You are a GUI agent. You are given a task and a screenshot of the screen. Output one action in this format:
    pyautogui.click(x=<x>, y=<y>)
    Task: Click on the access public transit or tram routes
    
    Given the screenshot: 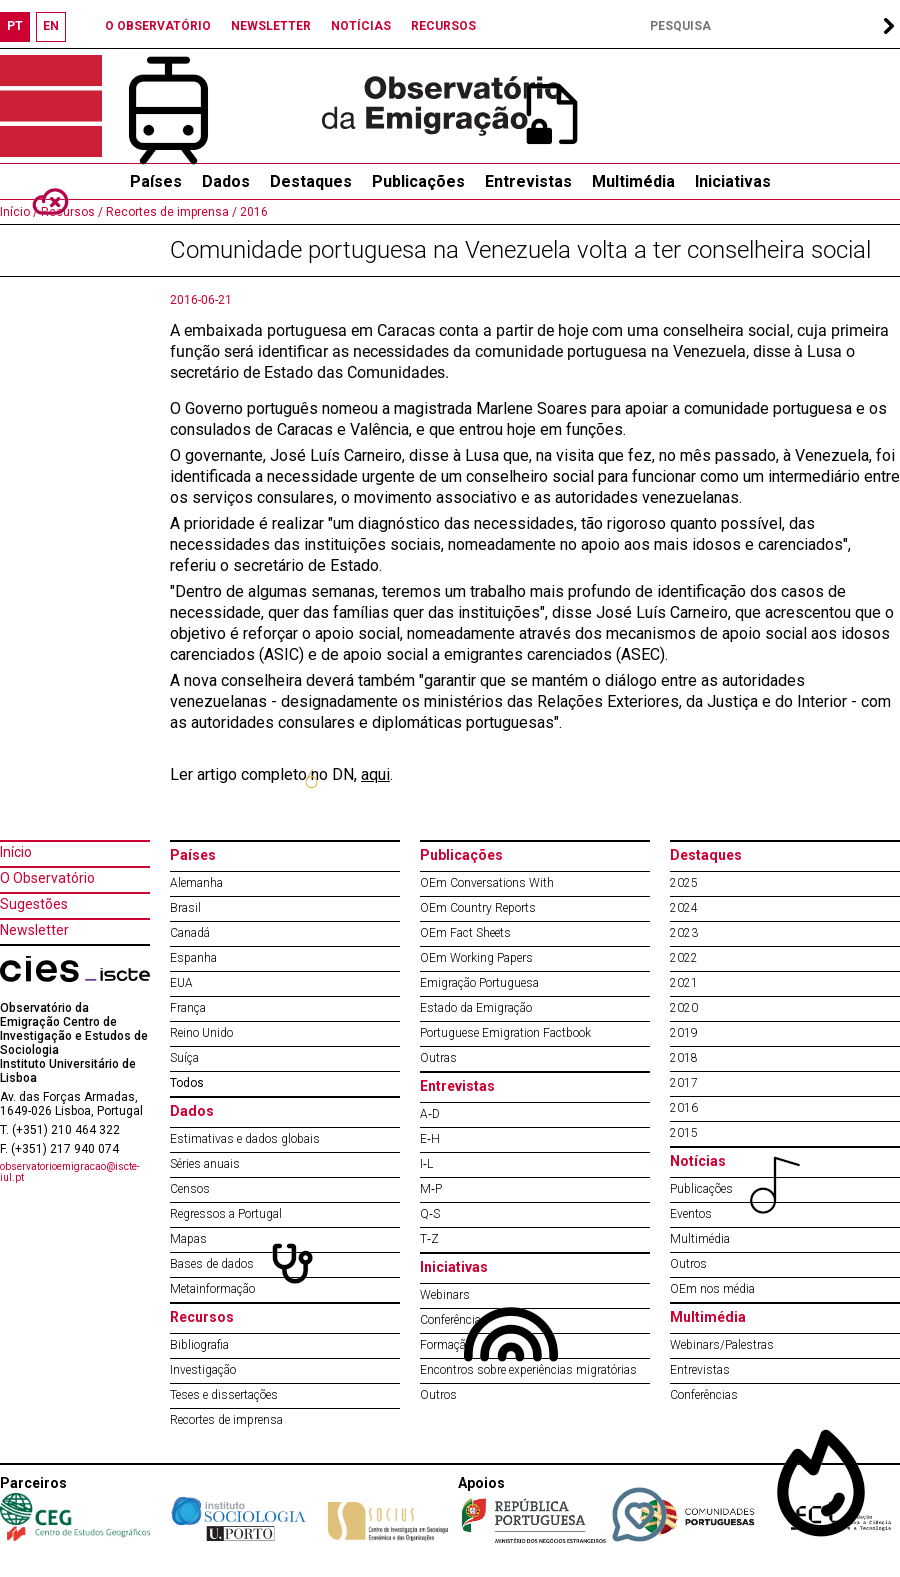 What is the action you would take?
    pyautogui.click(x=168, y=110)
    